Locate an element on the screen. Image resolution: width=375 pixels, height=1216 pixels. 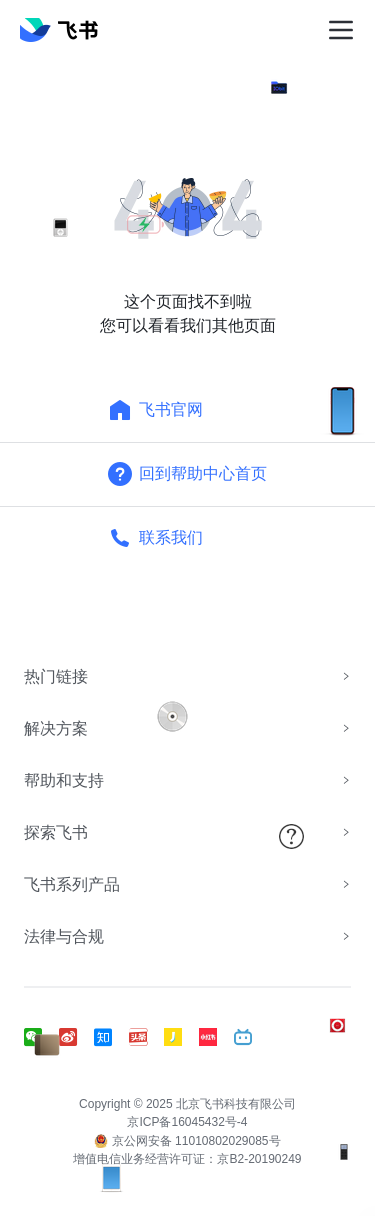
iPod nano device connected is located at coordinates (60, 223).